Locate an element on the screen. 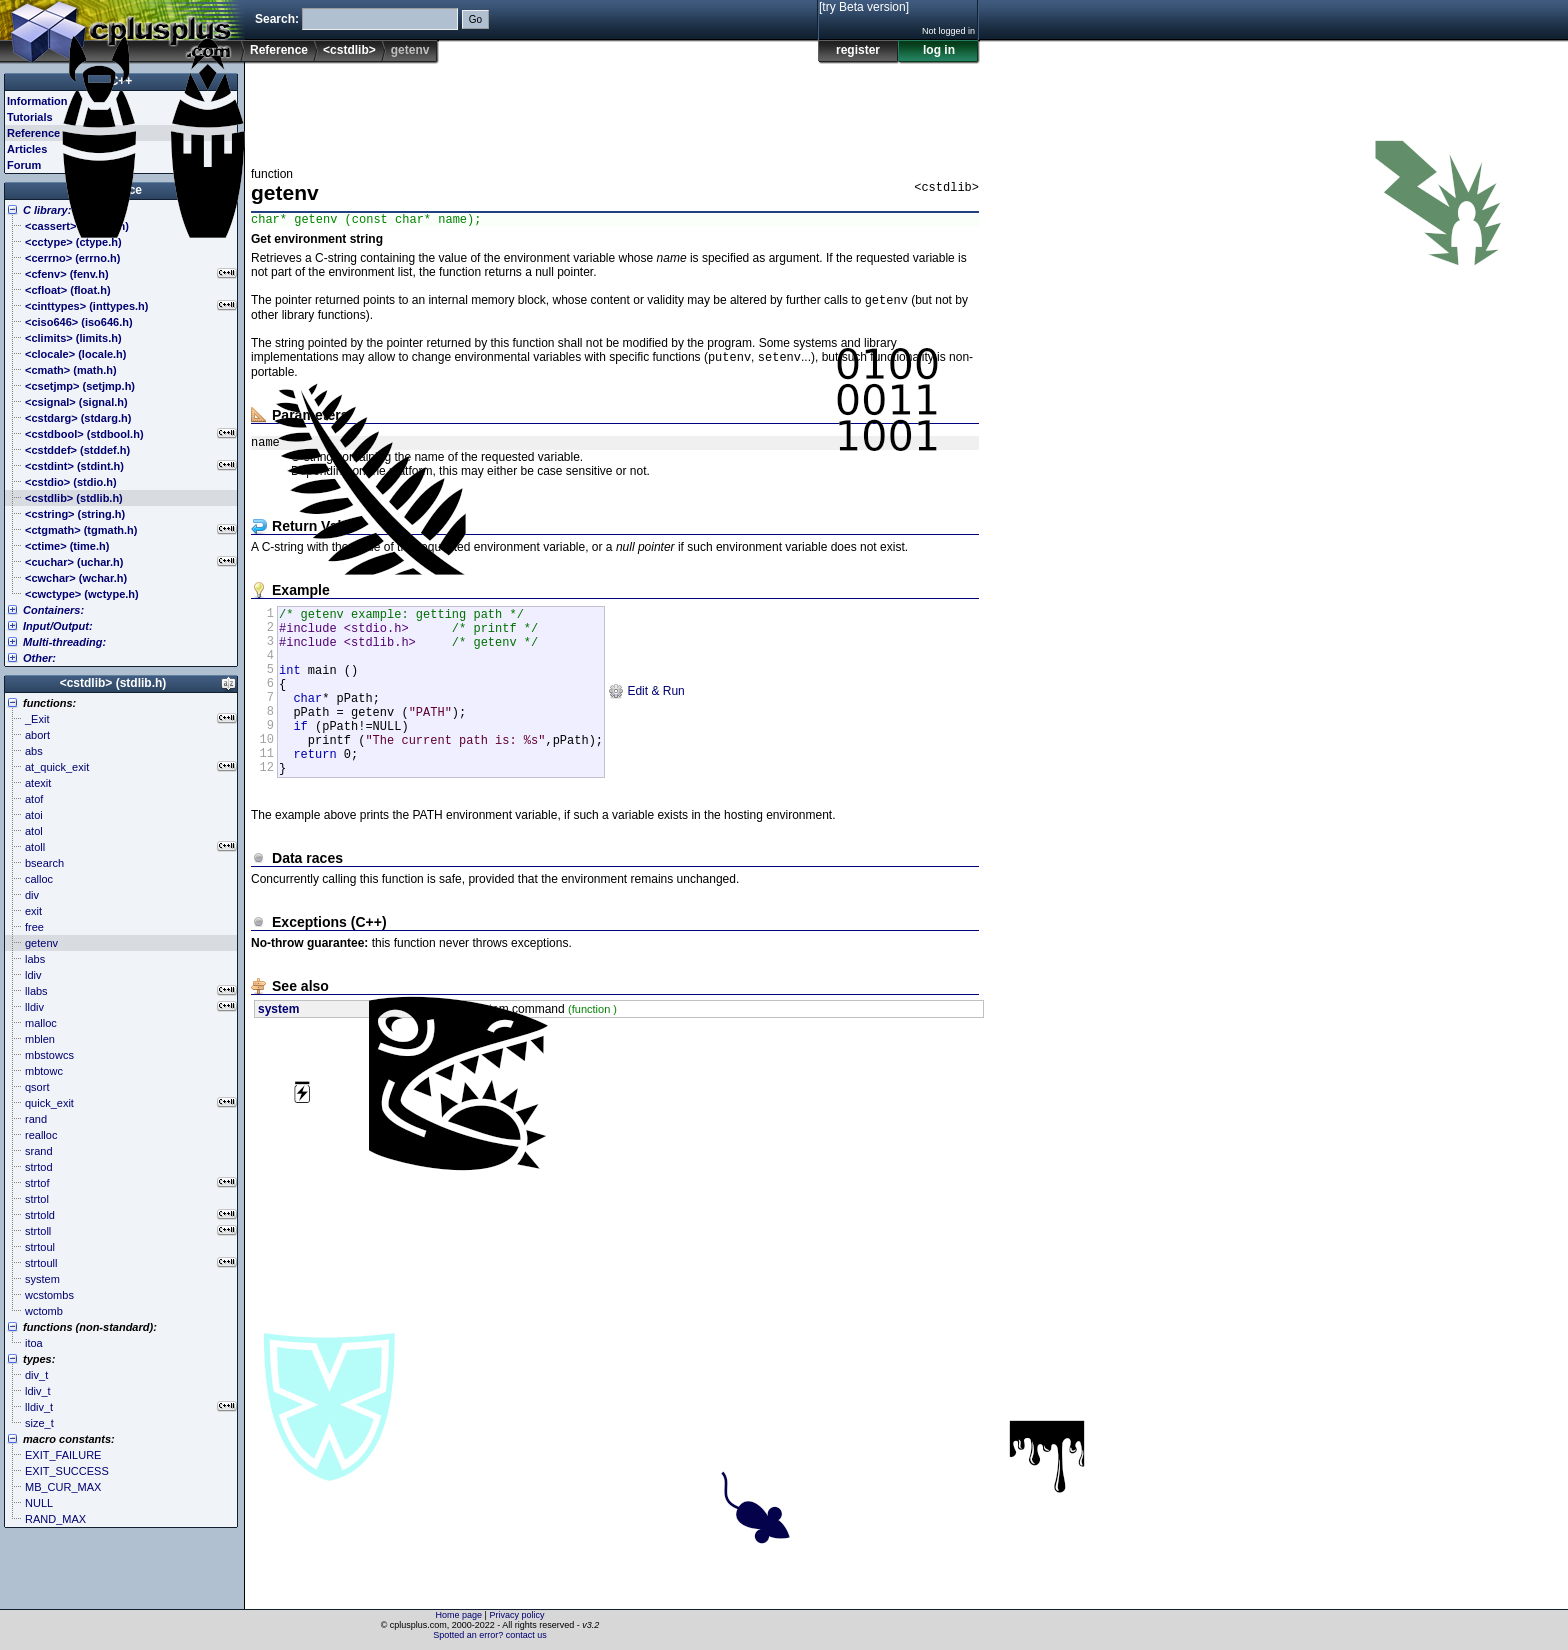  activate shield or defensive ability is located at coordinates (330, 1406).